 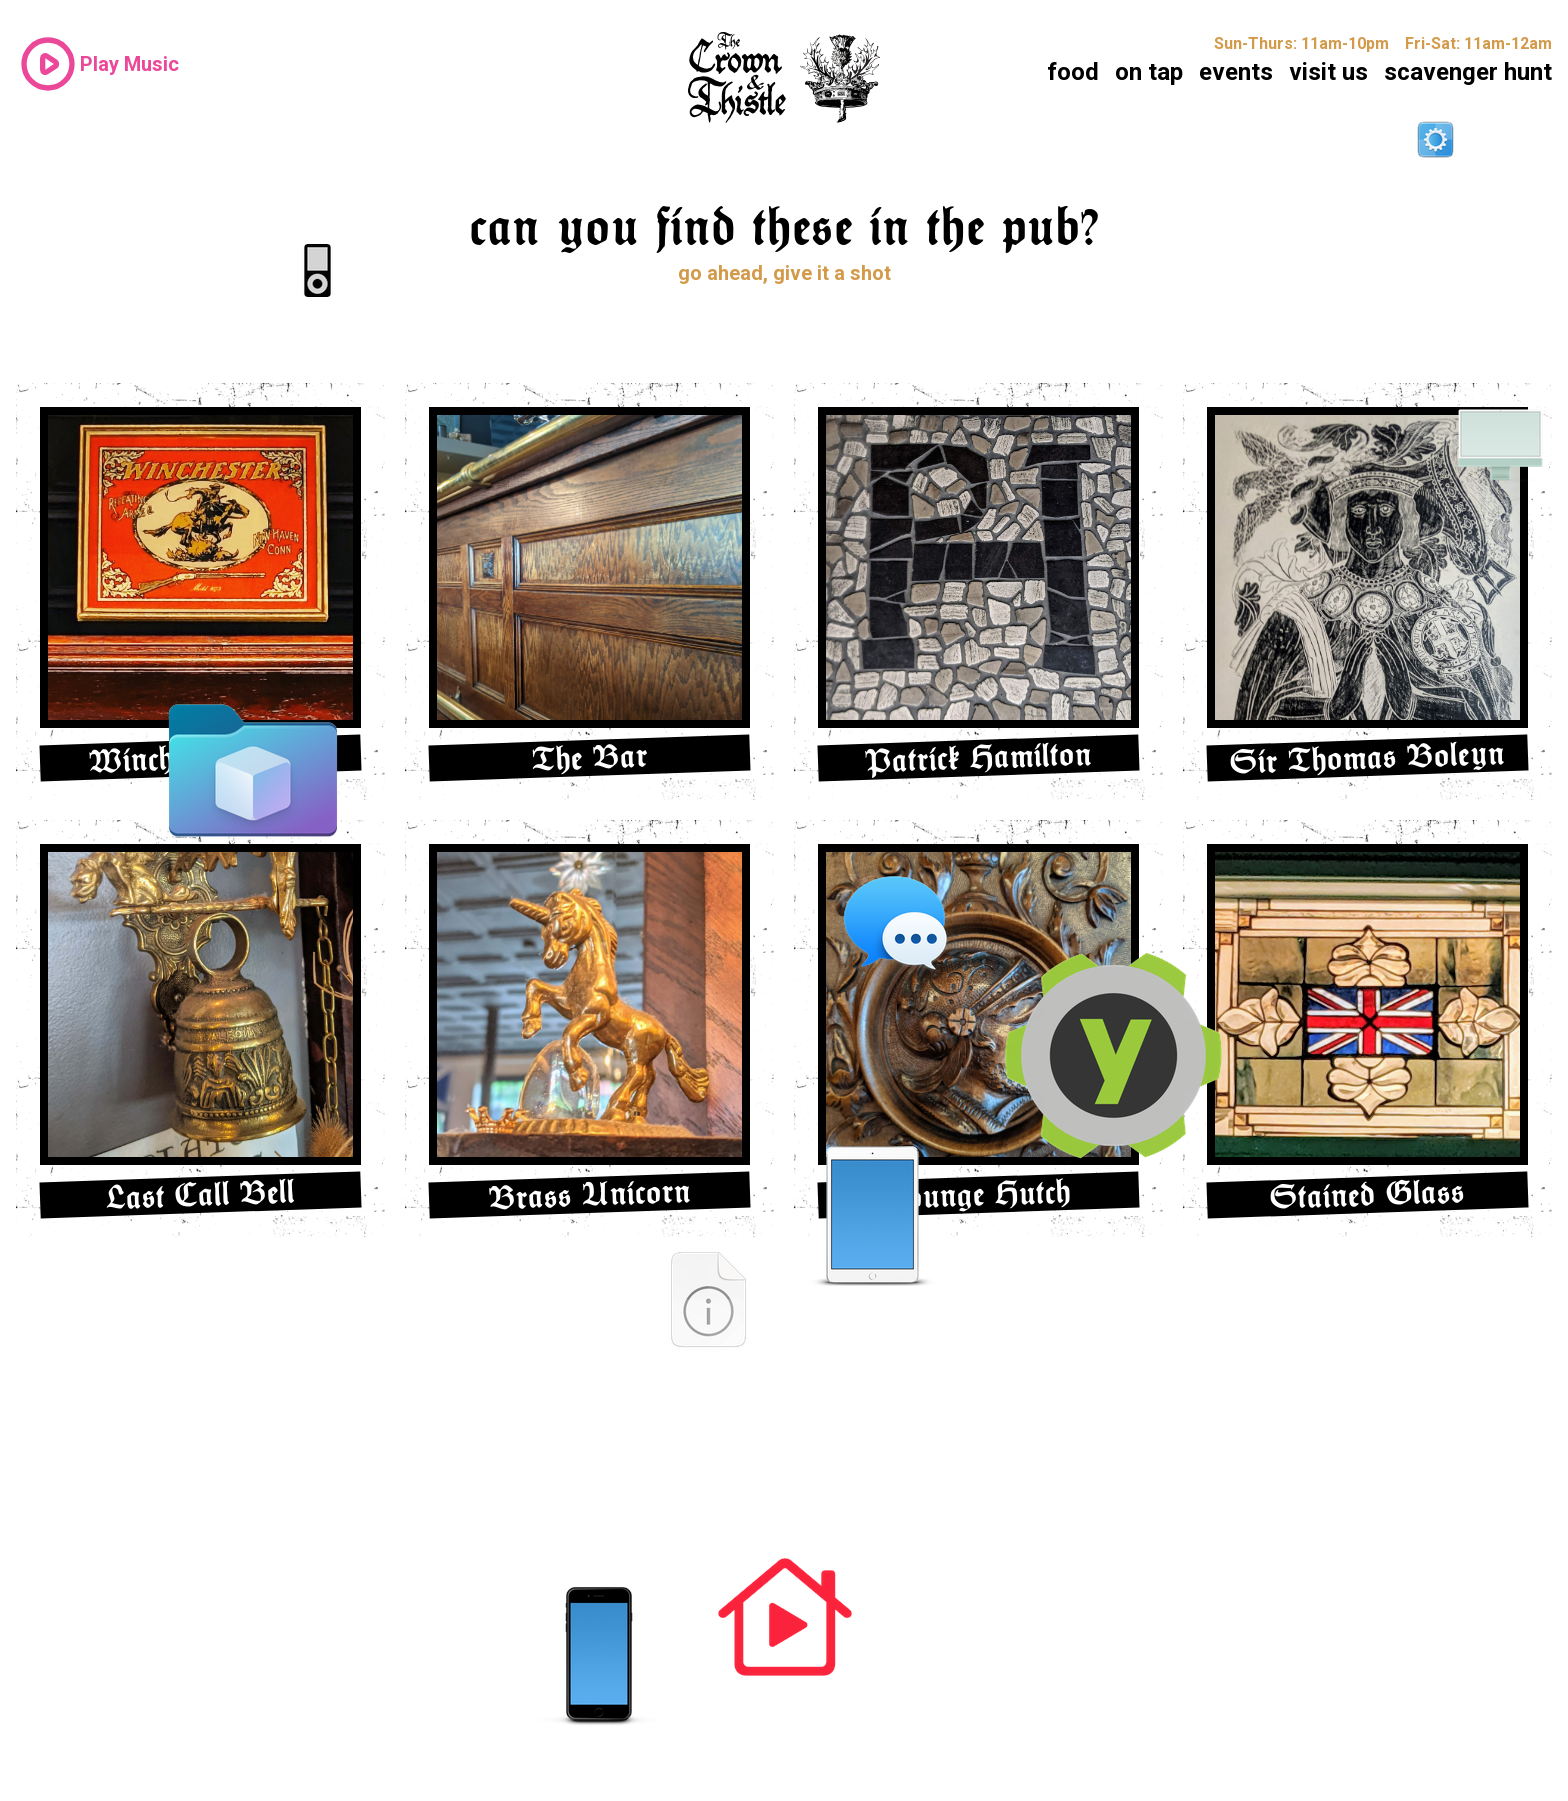 I want to click on open the 3D objects folder, so click(x=253, y=775).